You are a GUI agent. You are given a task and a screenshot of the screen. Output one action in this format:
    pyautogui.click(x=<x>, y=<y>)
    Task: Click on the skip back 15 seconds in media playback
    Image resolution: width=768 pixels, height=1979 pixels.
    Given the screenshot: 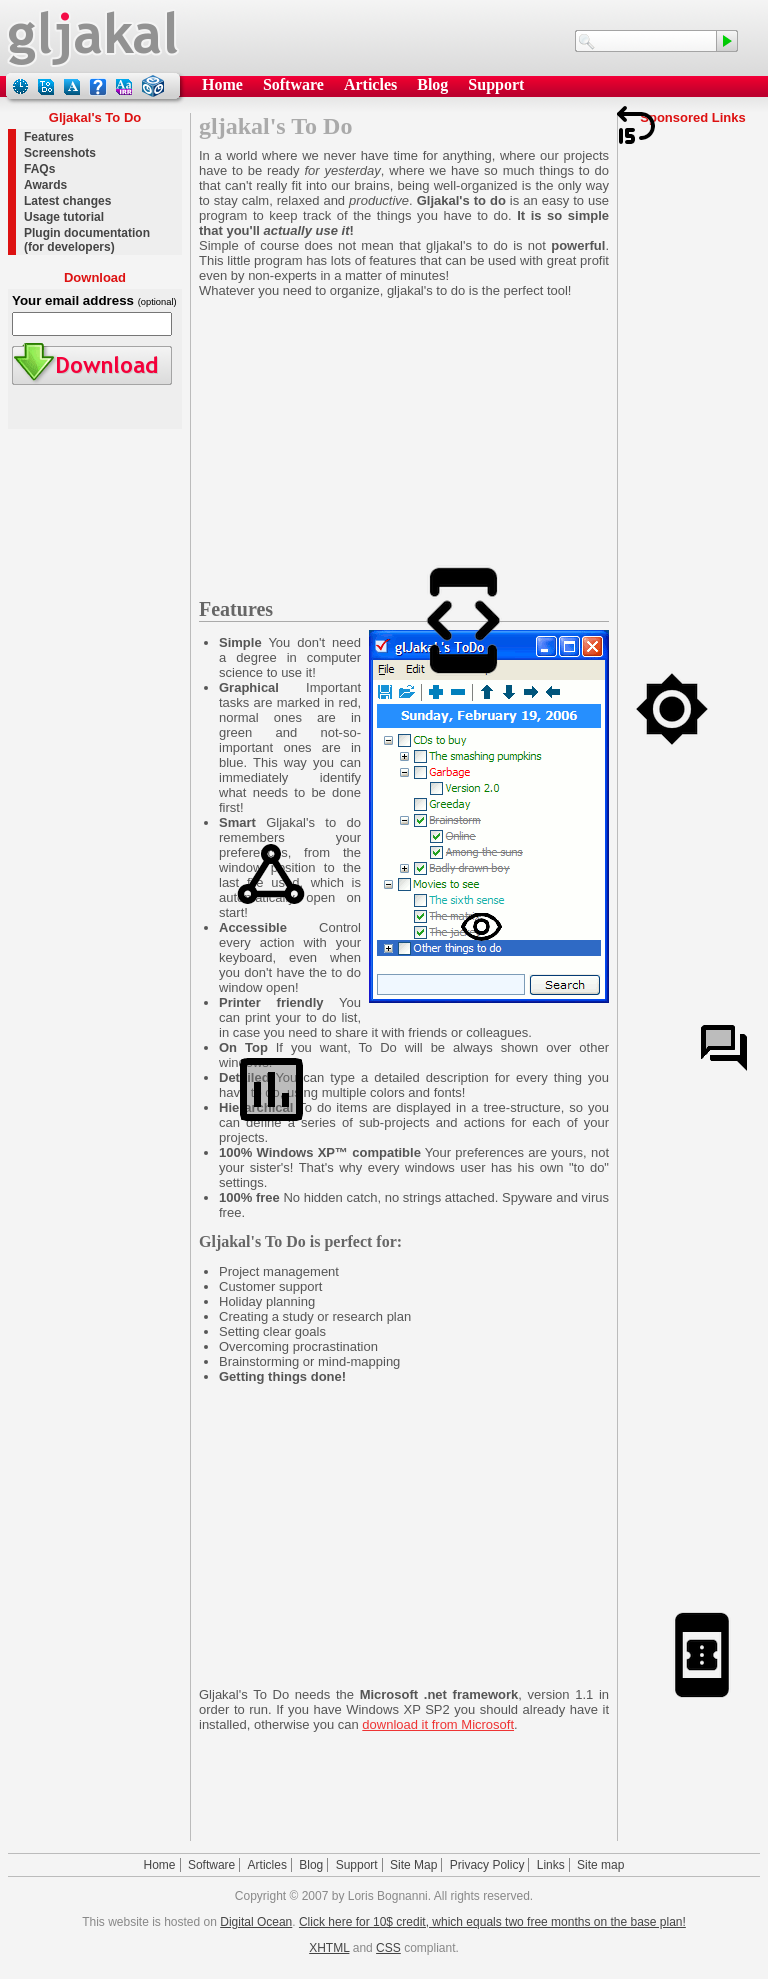 What is the action you would take?
    pyautogui.click(x=635, y=126)
    